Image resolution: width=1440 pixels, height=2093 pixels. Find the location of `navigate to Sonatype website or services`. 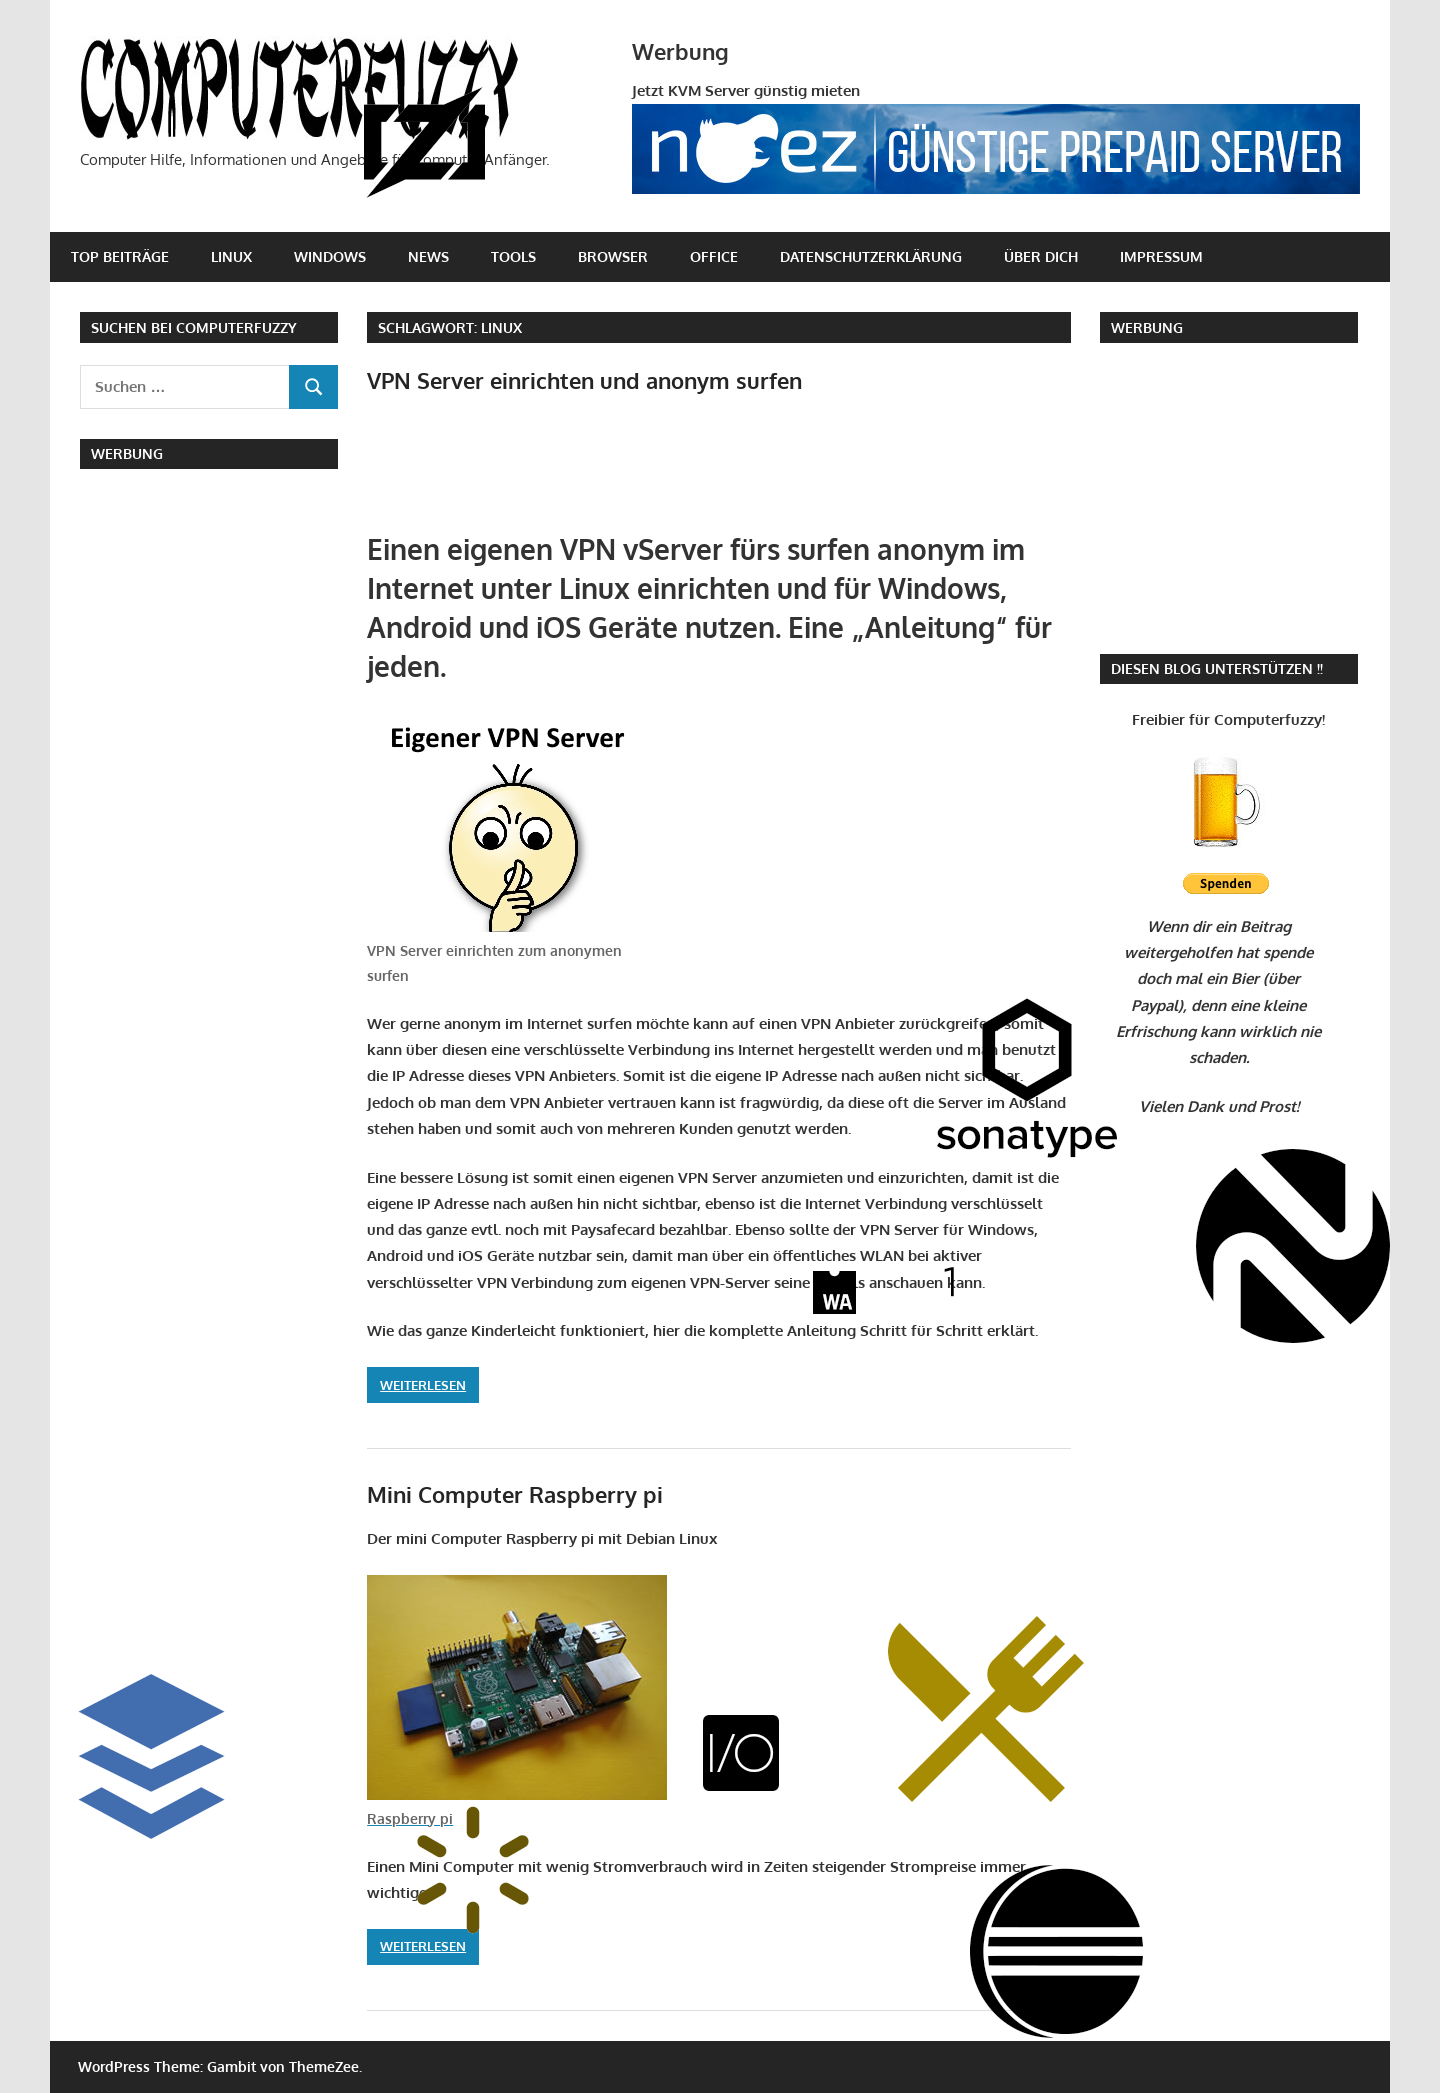

navigate to Sonatype website or services is located at coordinates (1027, 1078).